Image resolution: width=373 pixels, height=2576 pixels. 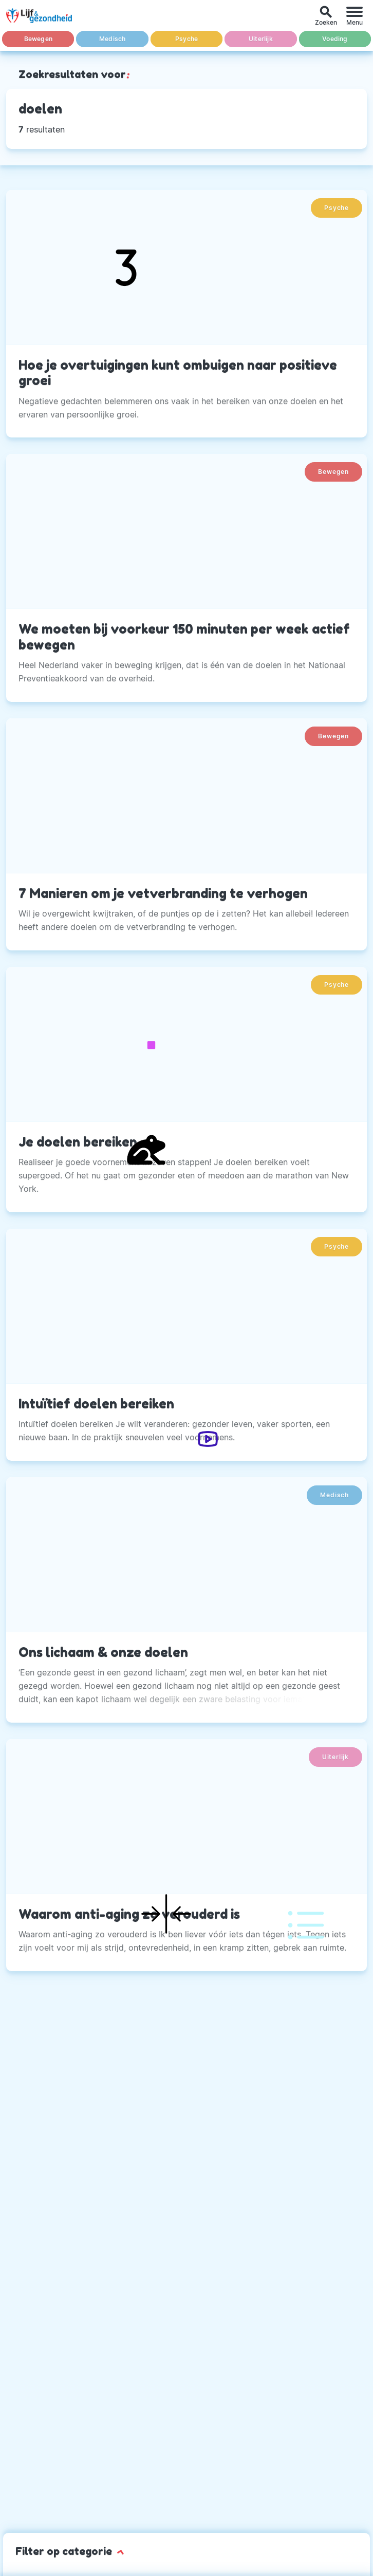 I want to click on view items in a bulleted list format, so click(x=306, y=1925).